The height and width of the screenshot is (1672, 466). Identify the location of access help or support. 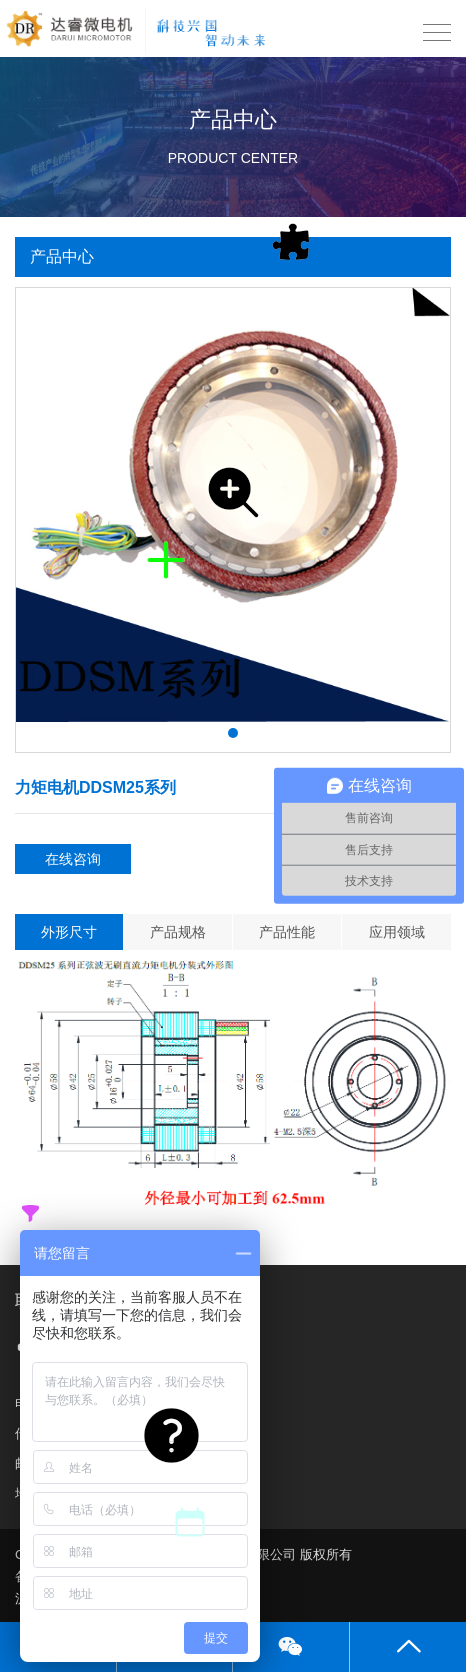
(171, 1435).